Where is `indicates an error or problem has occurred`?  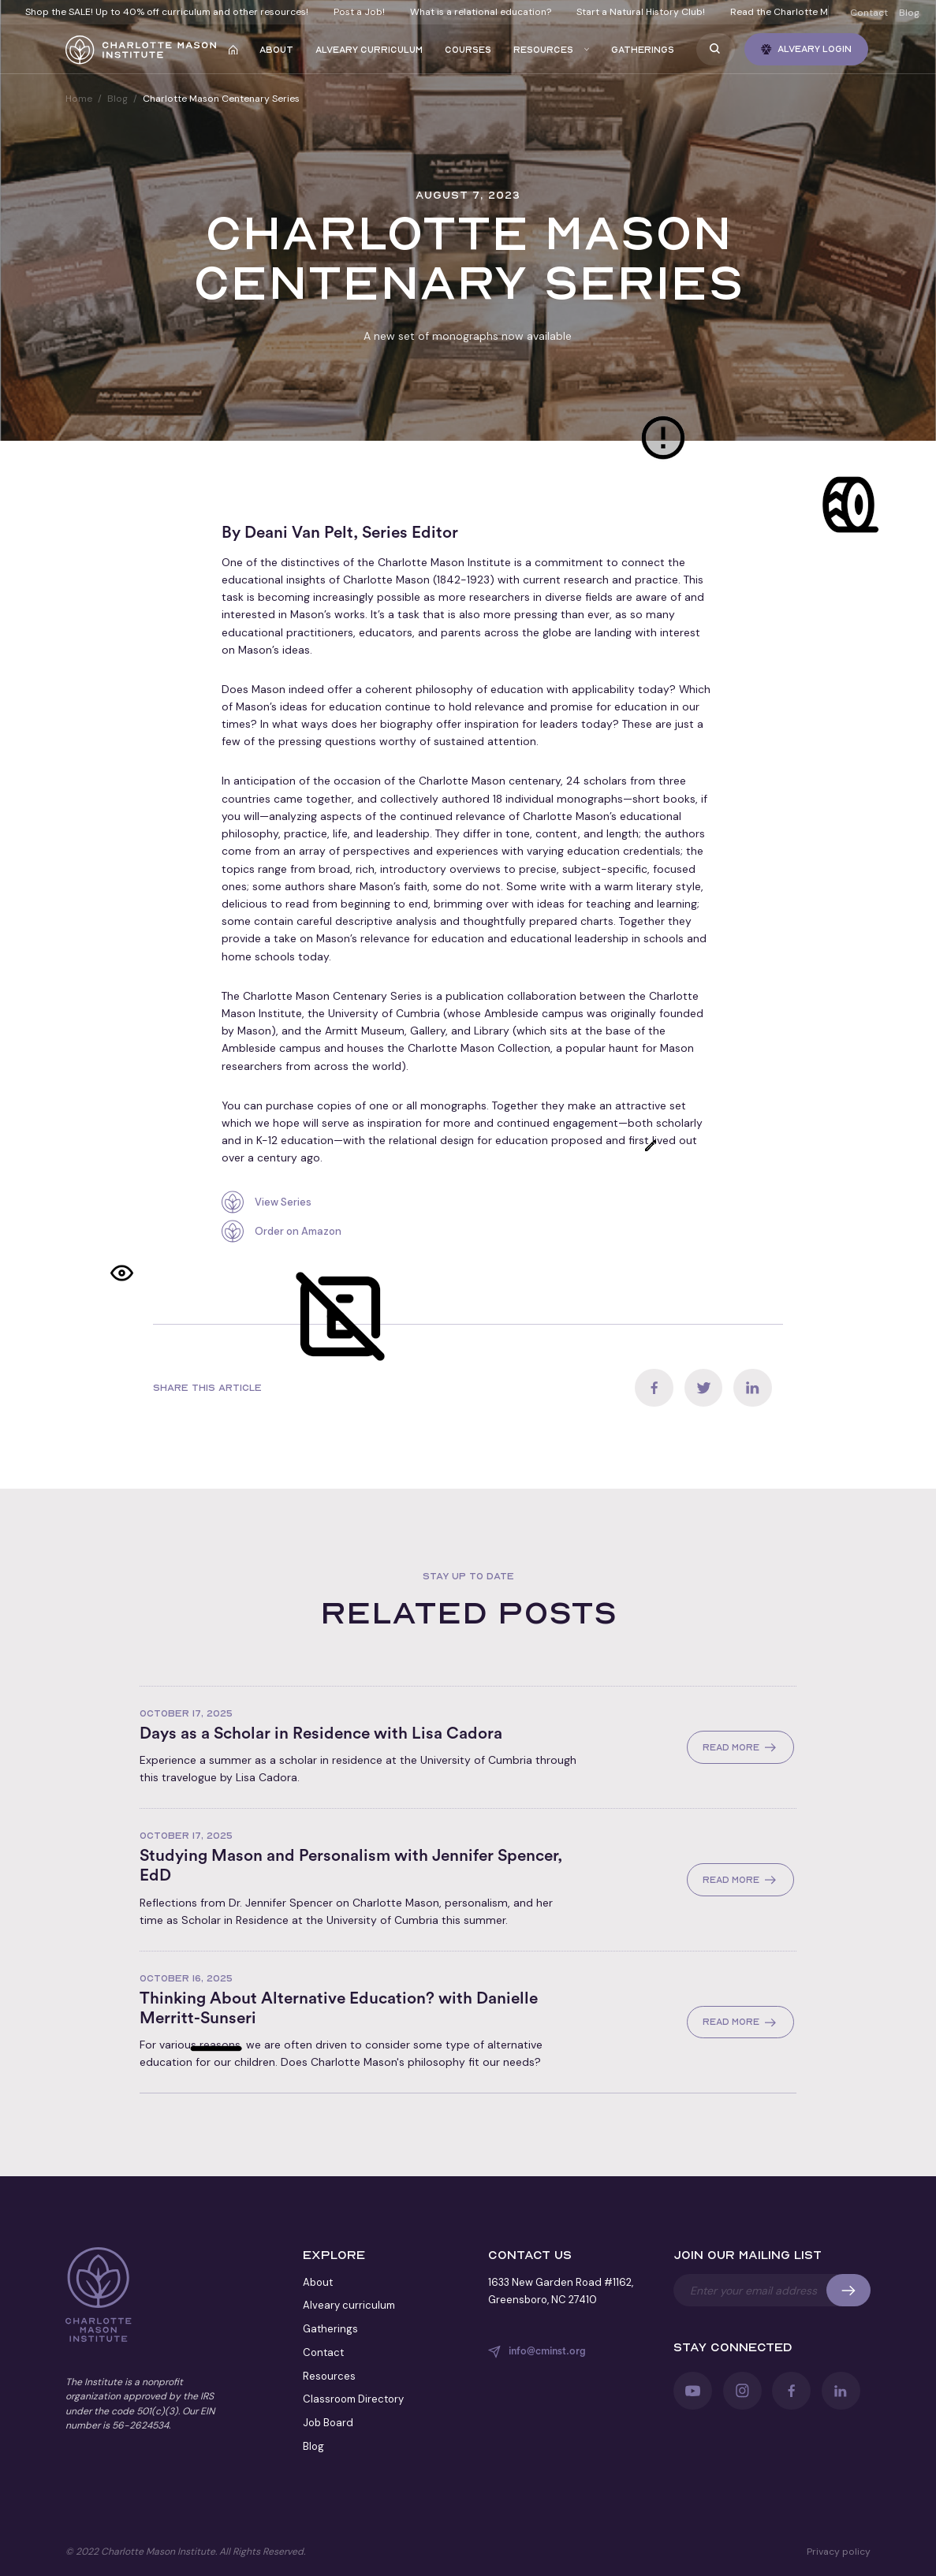
indicates an error or problem has occurred is located at coordinates (663, 438).